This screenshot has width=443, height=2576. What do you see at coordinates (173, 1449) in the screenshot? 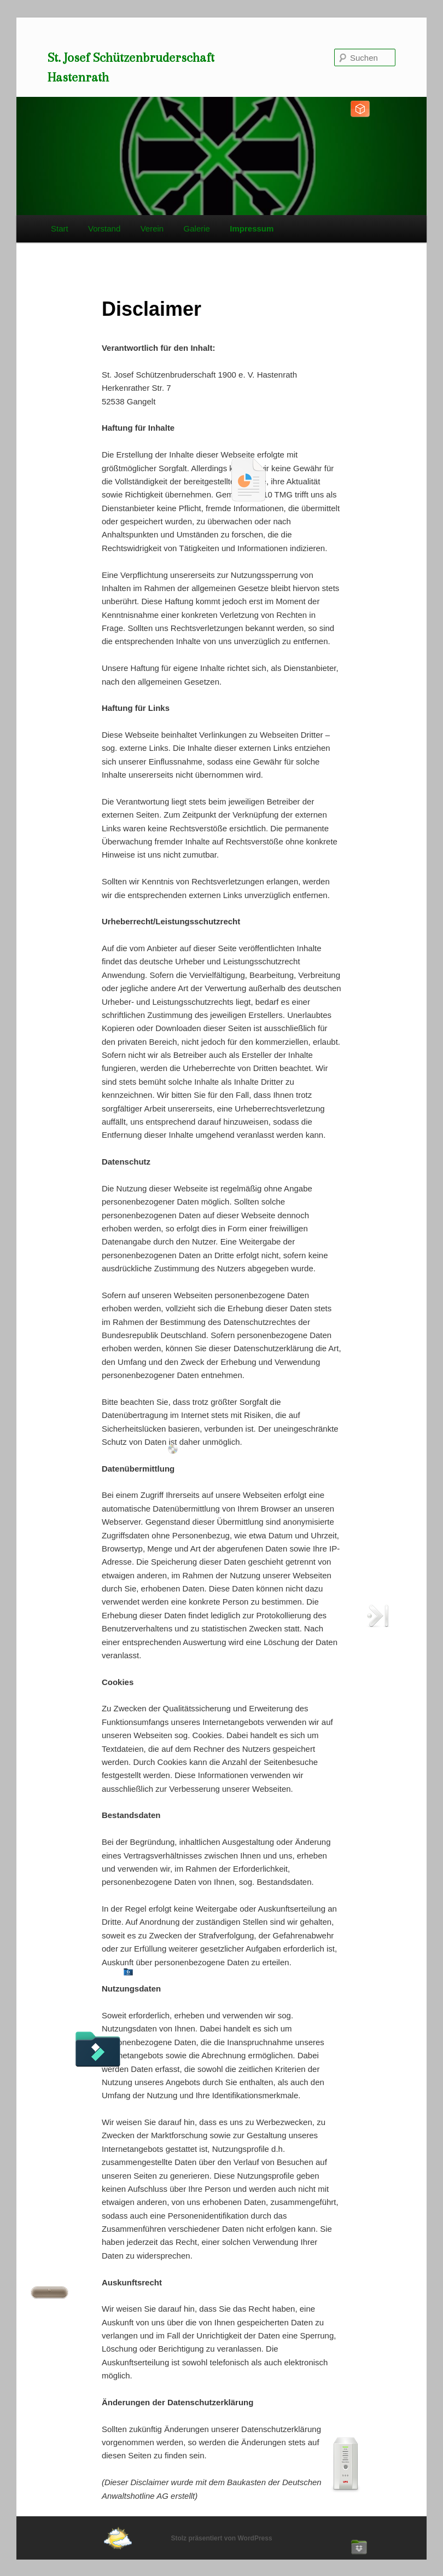
I see `access DVD drive or optical disc contents` at bounding box center [173, 1449].